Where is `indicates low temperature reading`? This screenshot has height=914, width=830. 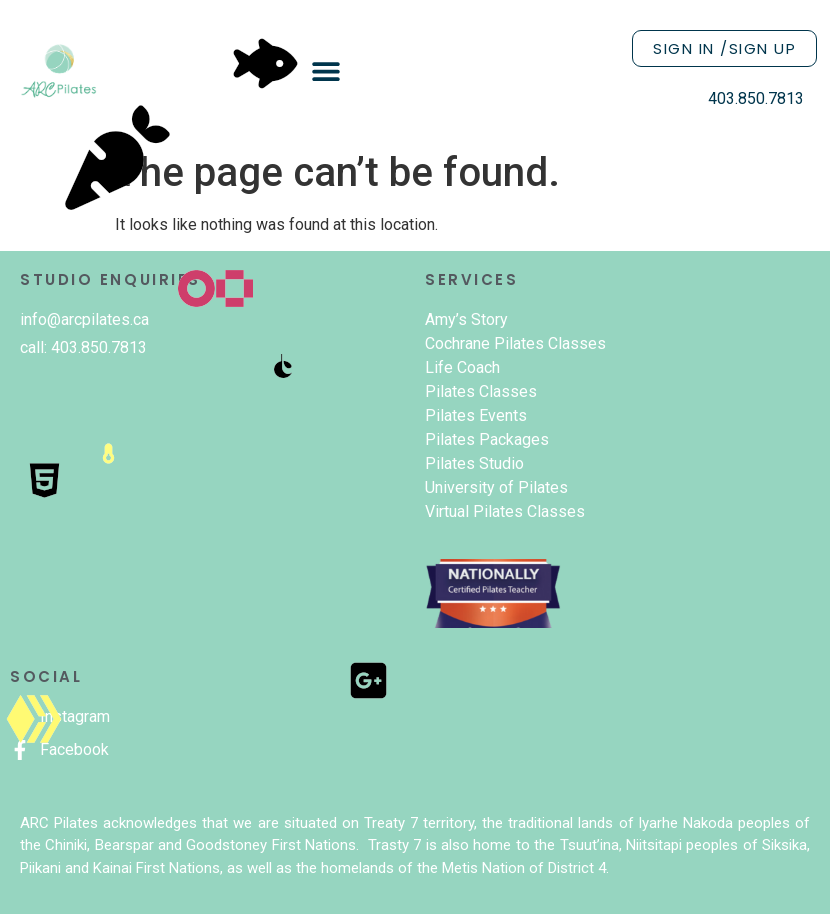
indicates low temperature reading is located at coordinates (108, 453).